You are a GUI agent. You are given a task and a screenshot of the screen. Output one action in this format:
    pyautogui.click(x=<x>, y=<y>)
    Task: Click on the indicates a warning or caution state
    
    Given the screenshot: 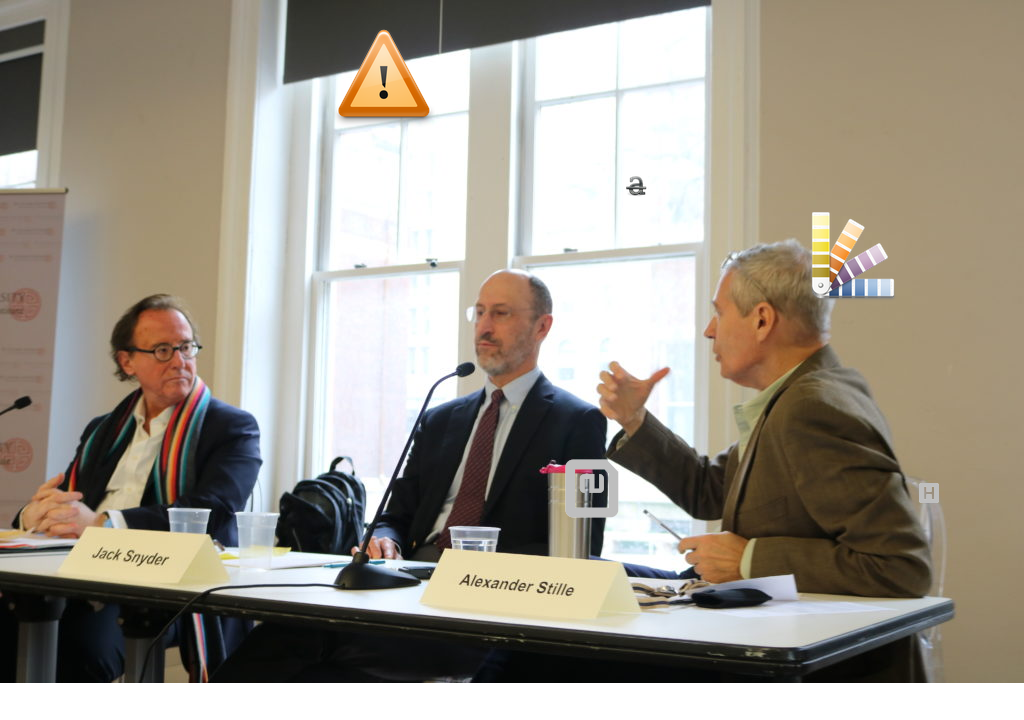 What is the action you would take?
    pyautogui.click(x=384, y=77)
    